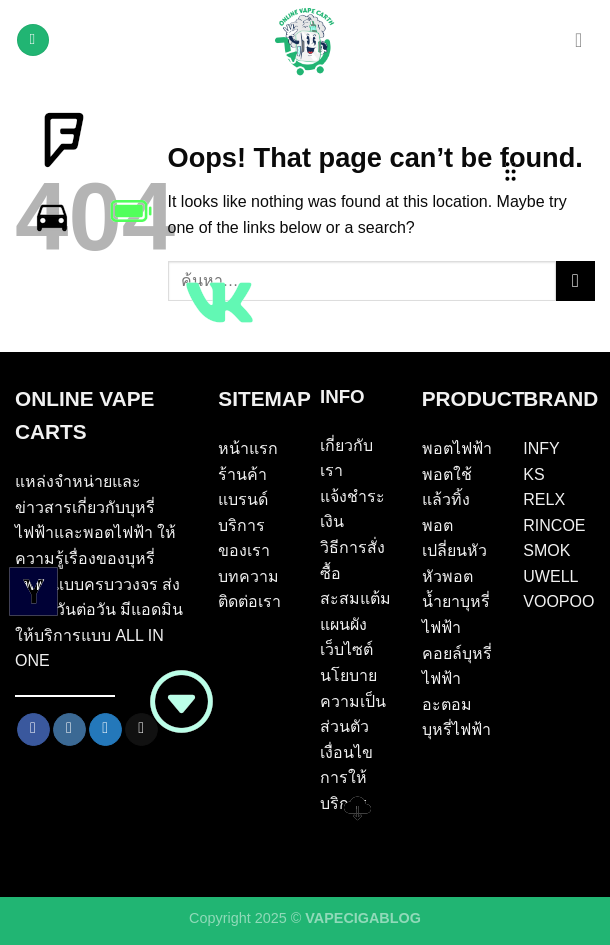  Describe the element at coordinates (181, 701) in the screenshot. I see `expand a dropdown menu or section` at that location.